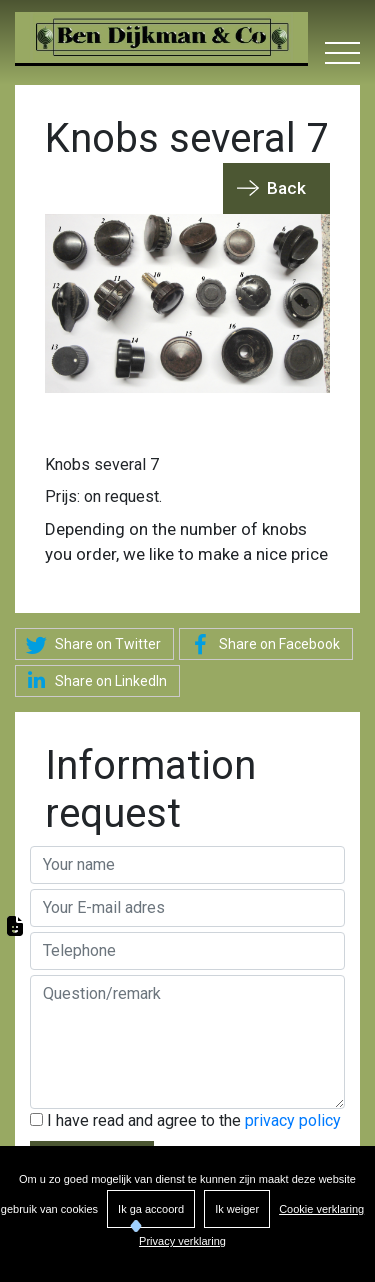 This screenshot has height=1282, width=375. Describe the element at coordinates (136, 1226) in the screenshot. I see `add or select a keyframe in animation timeline` at that location.